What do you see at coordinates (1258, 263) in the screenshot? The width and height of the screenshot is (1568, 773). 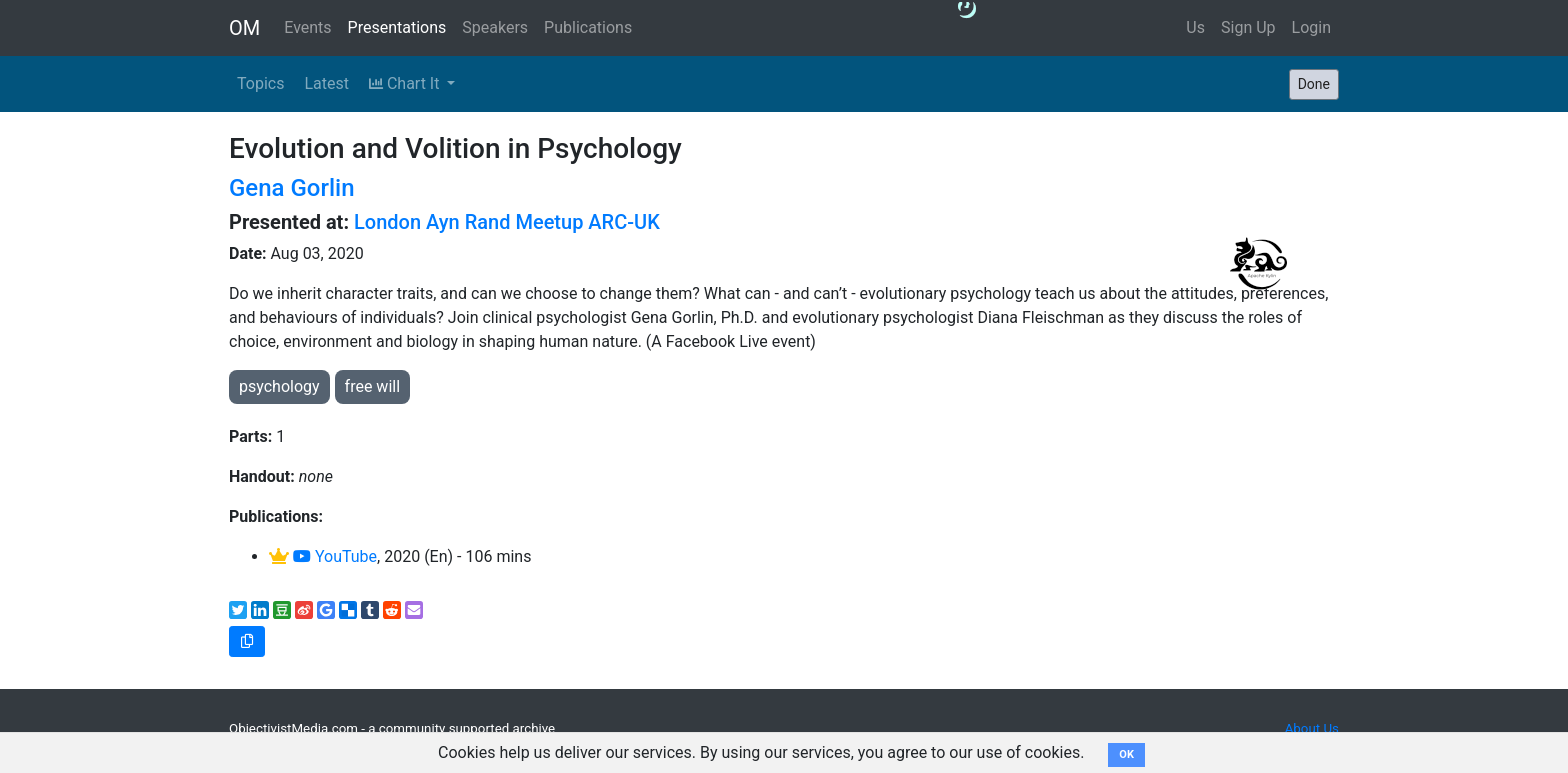 I see `Apache Kylin project logo` at bounding box center [1258, 263].